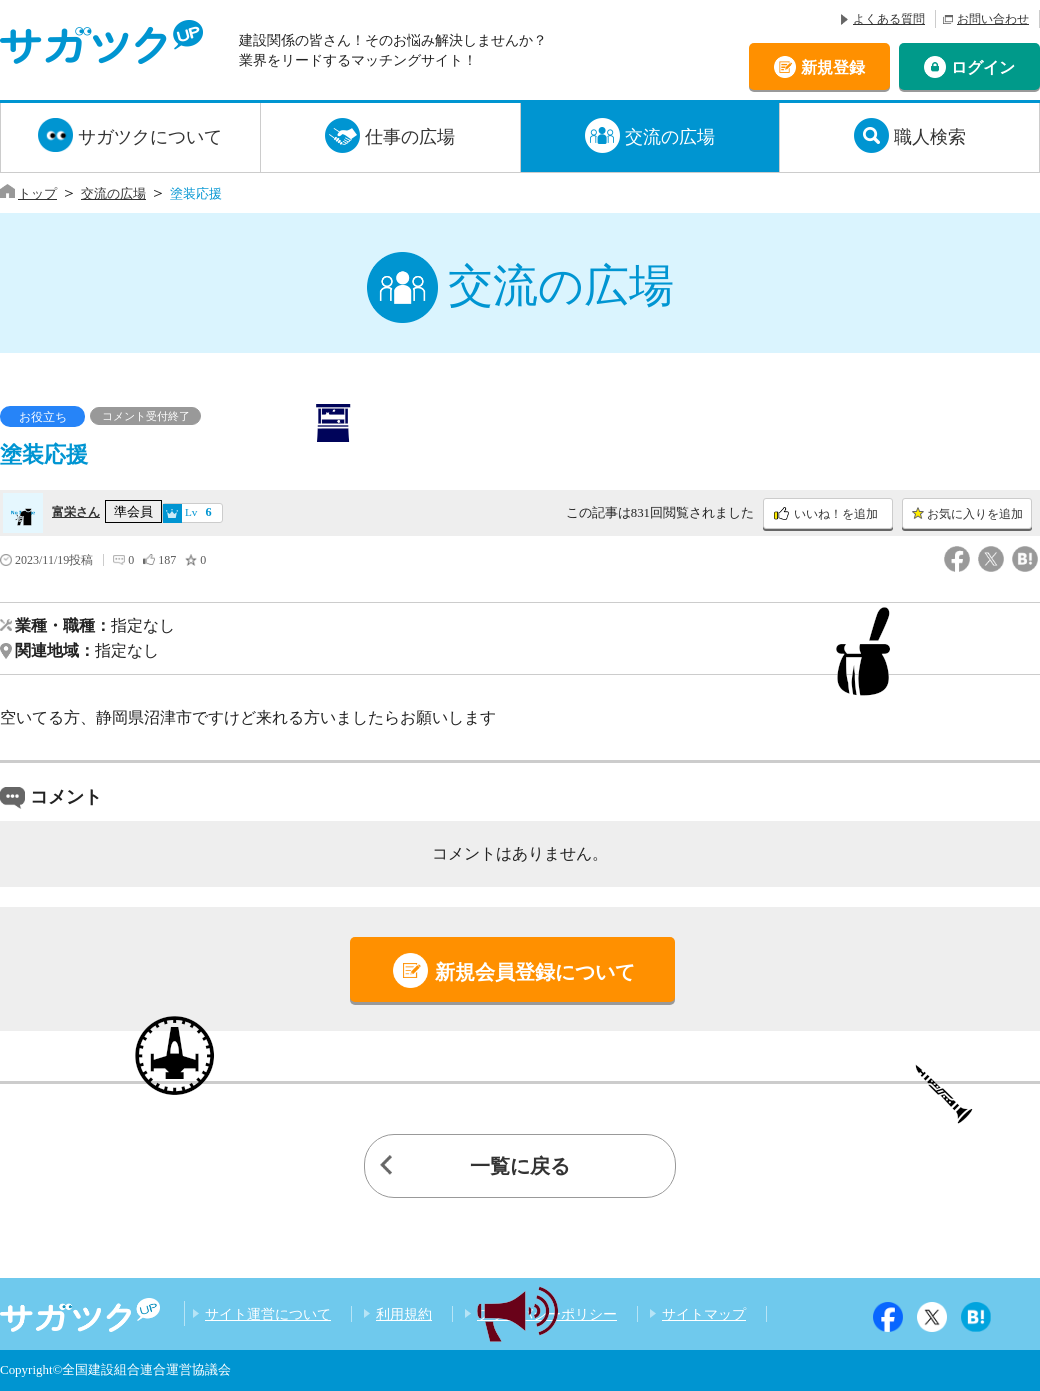  Describe the element at coordinates (23, 517) in the screenshot. I see `report an injury or health issue` at that location.